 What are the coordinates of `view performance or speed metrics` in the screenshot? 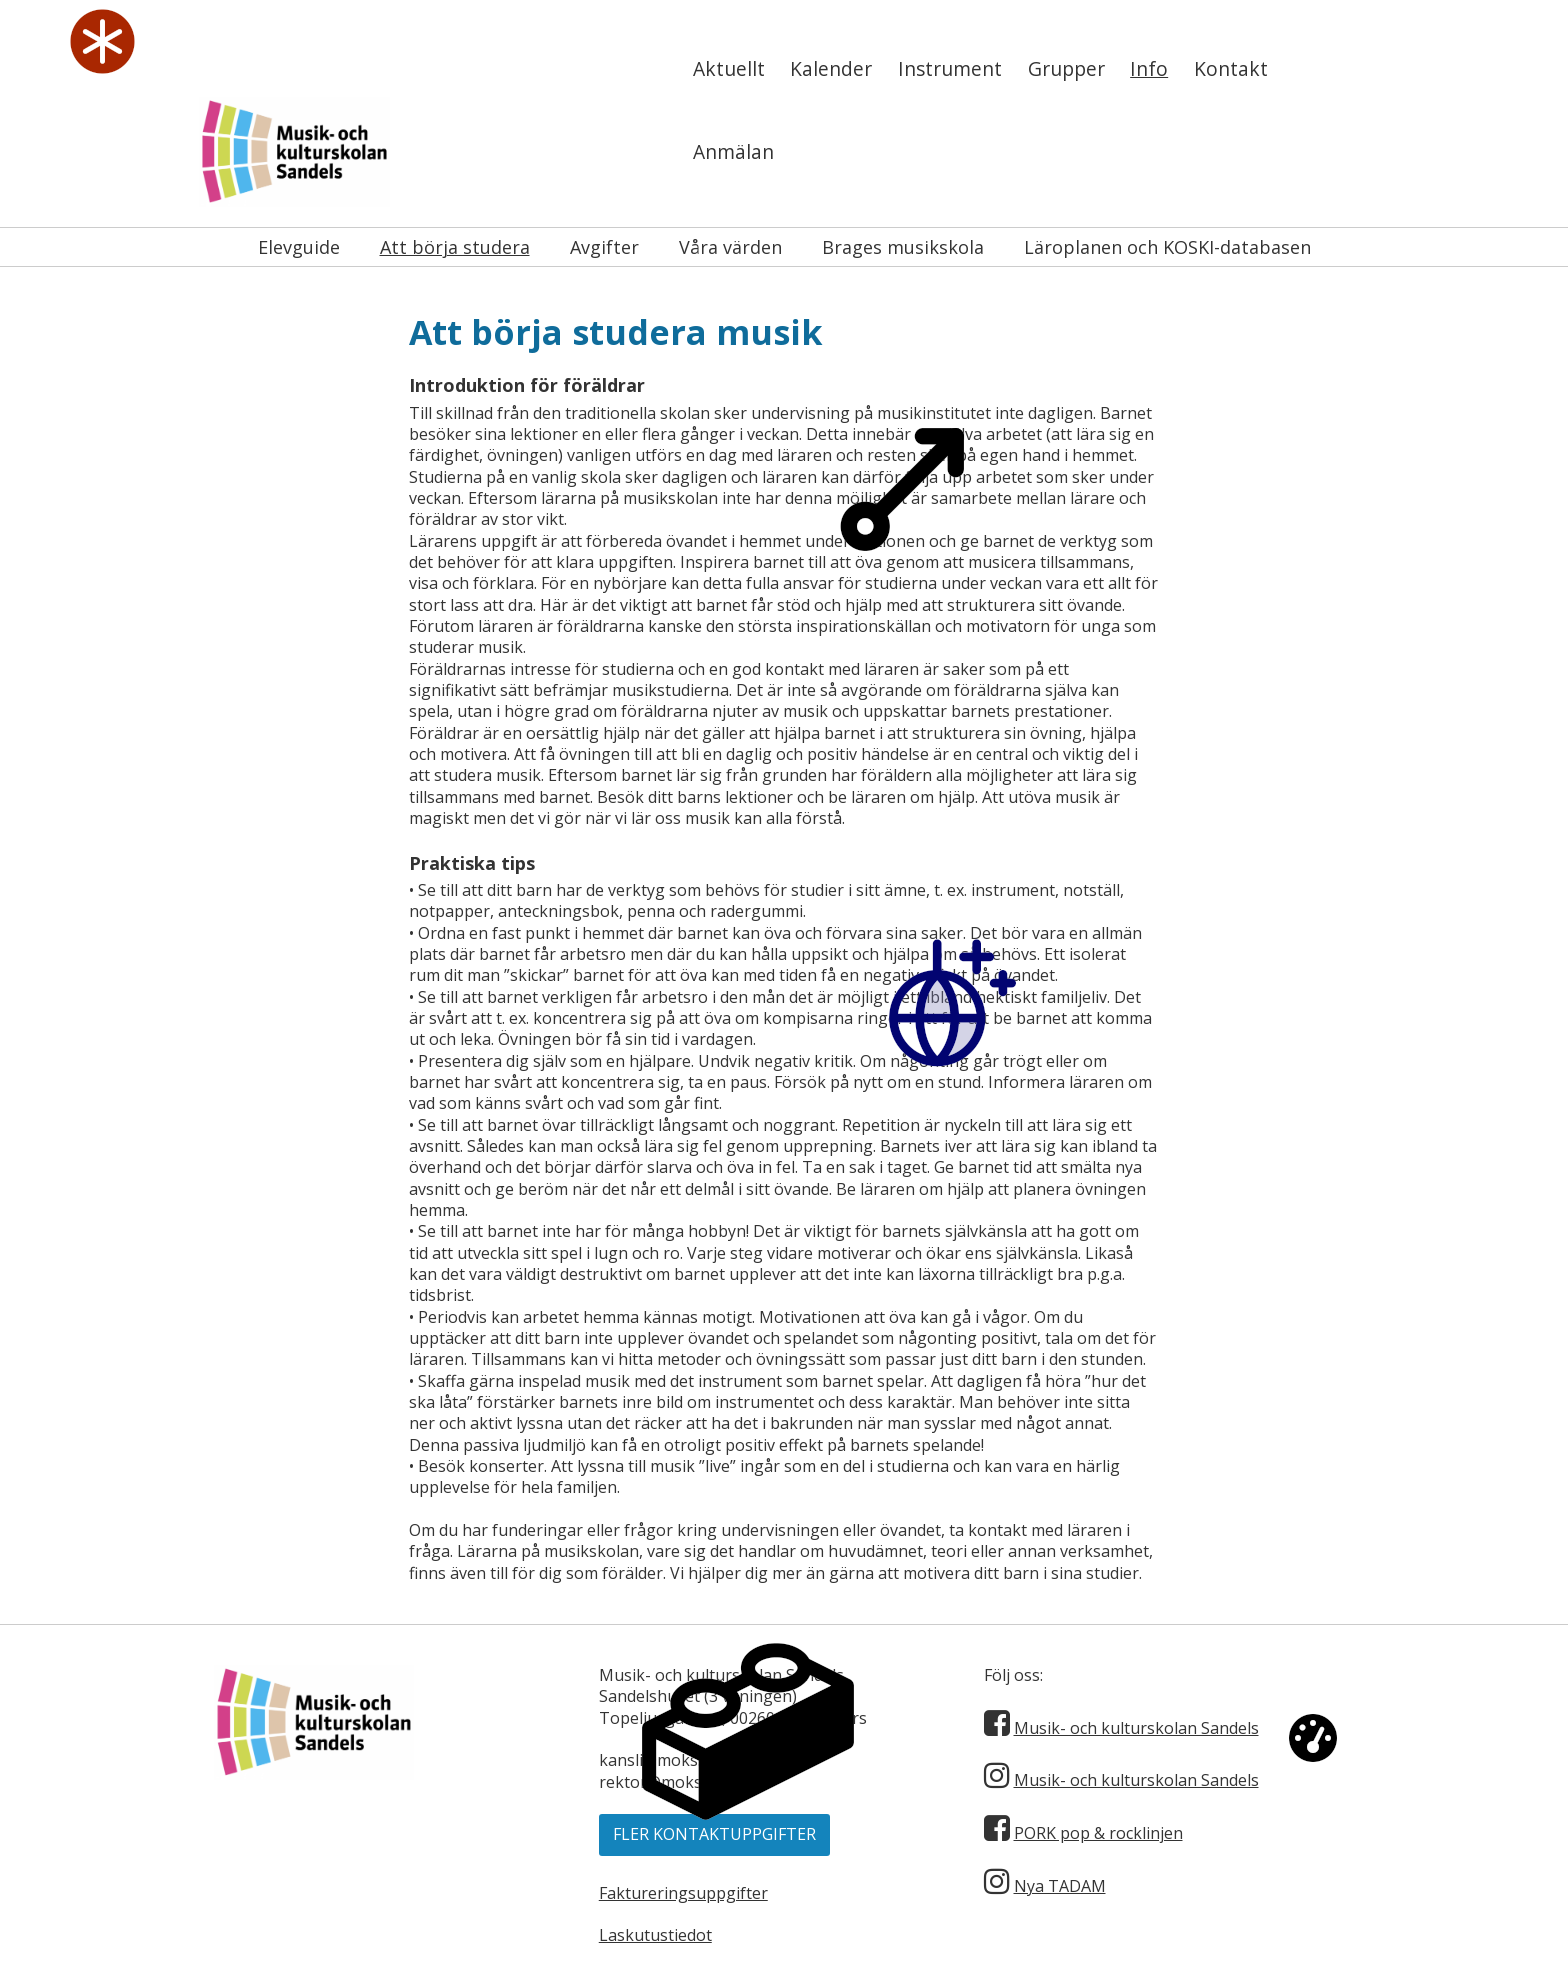 It's located at (1313, 1738).